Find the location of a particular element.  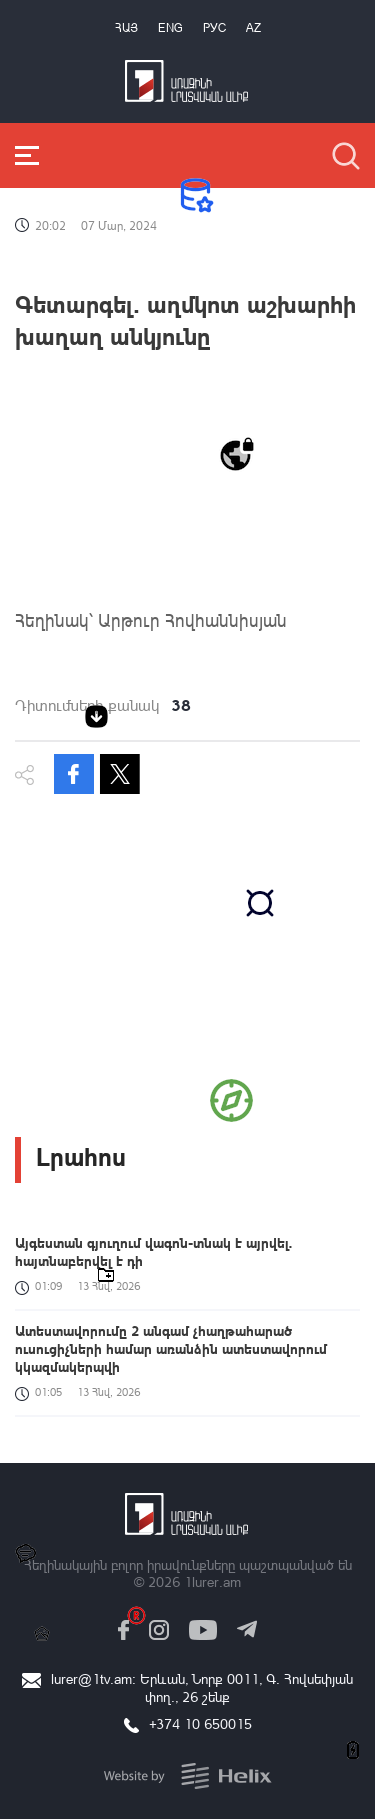

view currency or monetary settings is located at coordinates (260, 903).